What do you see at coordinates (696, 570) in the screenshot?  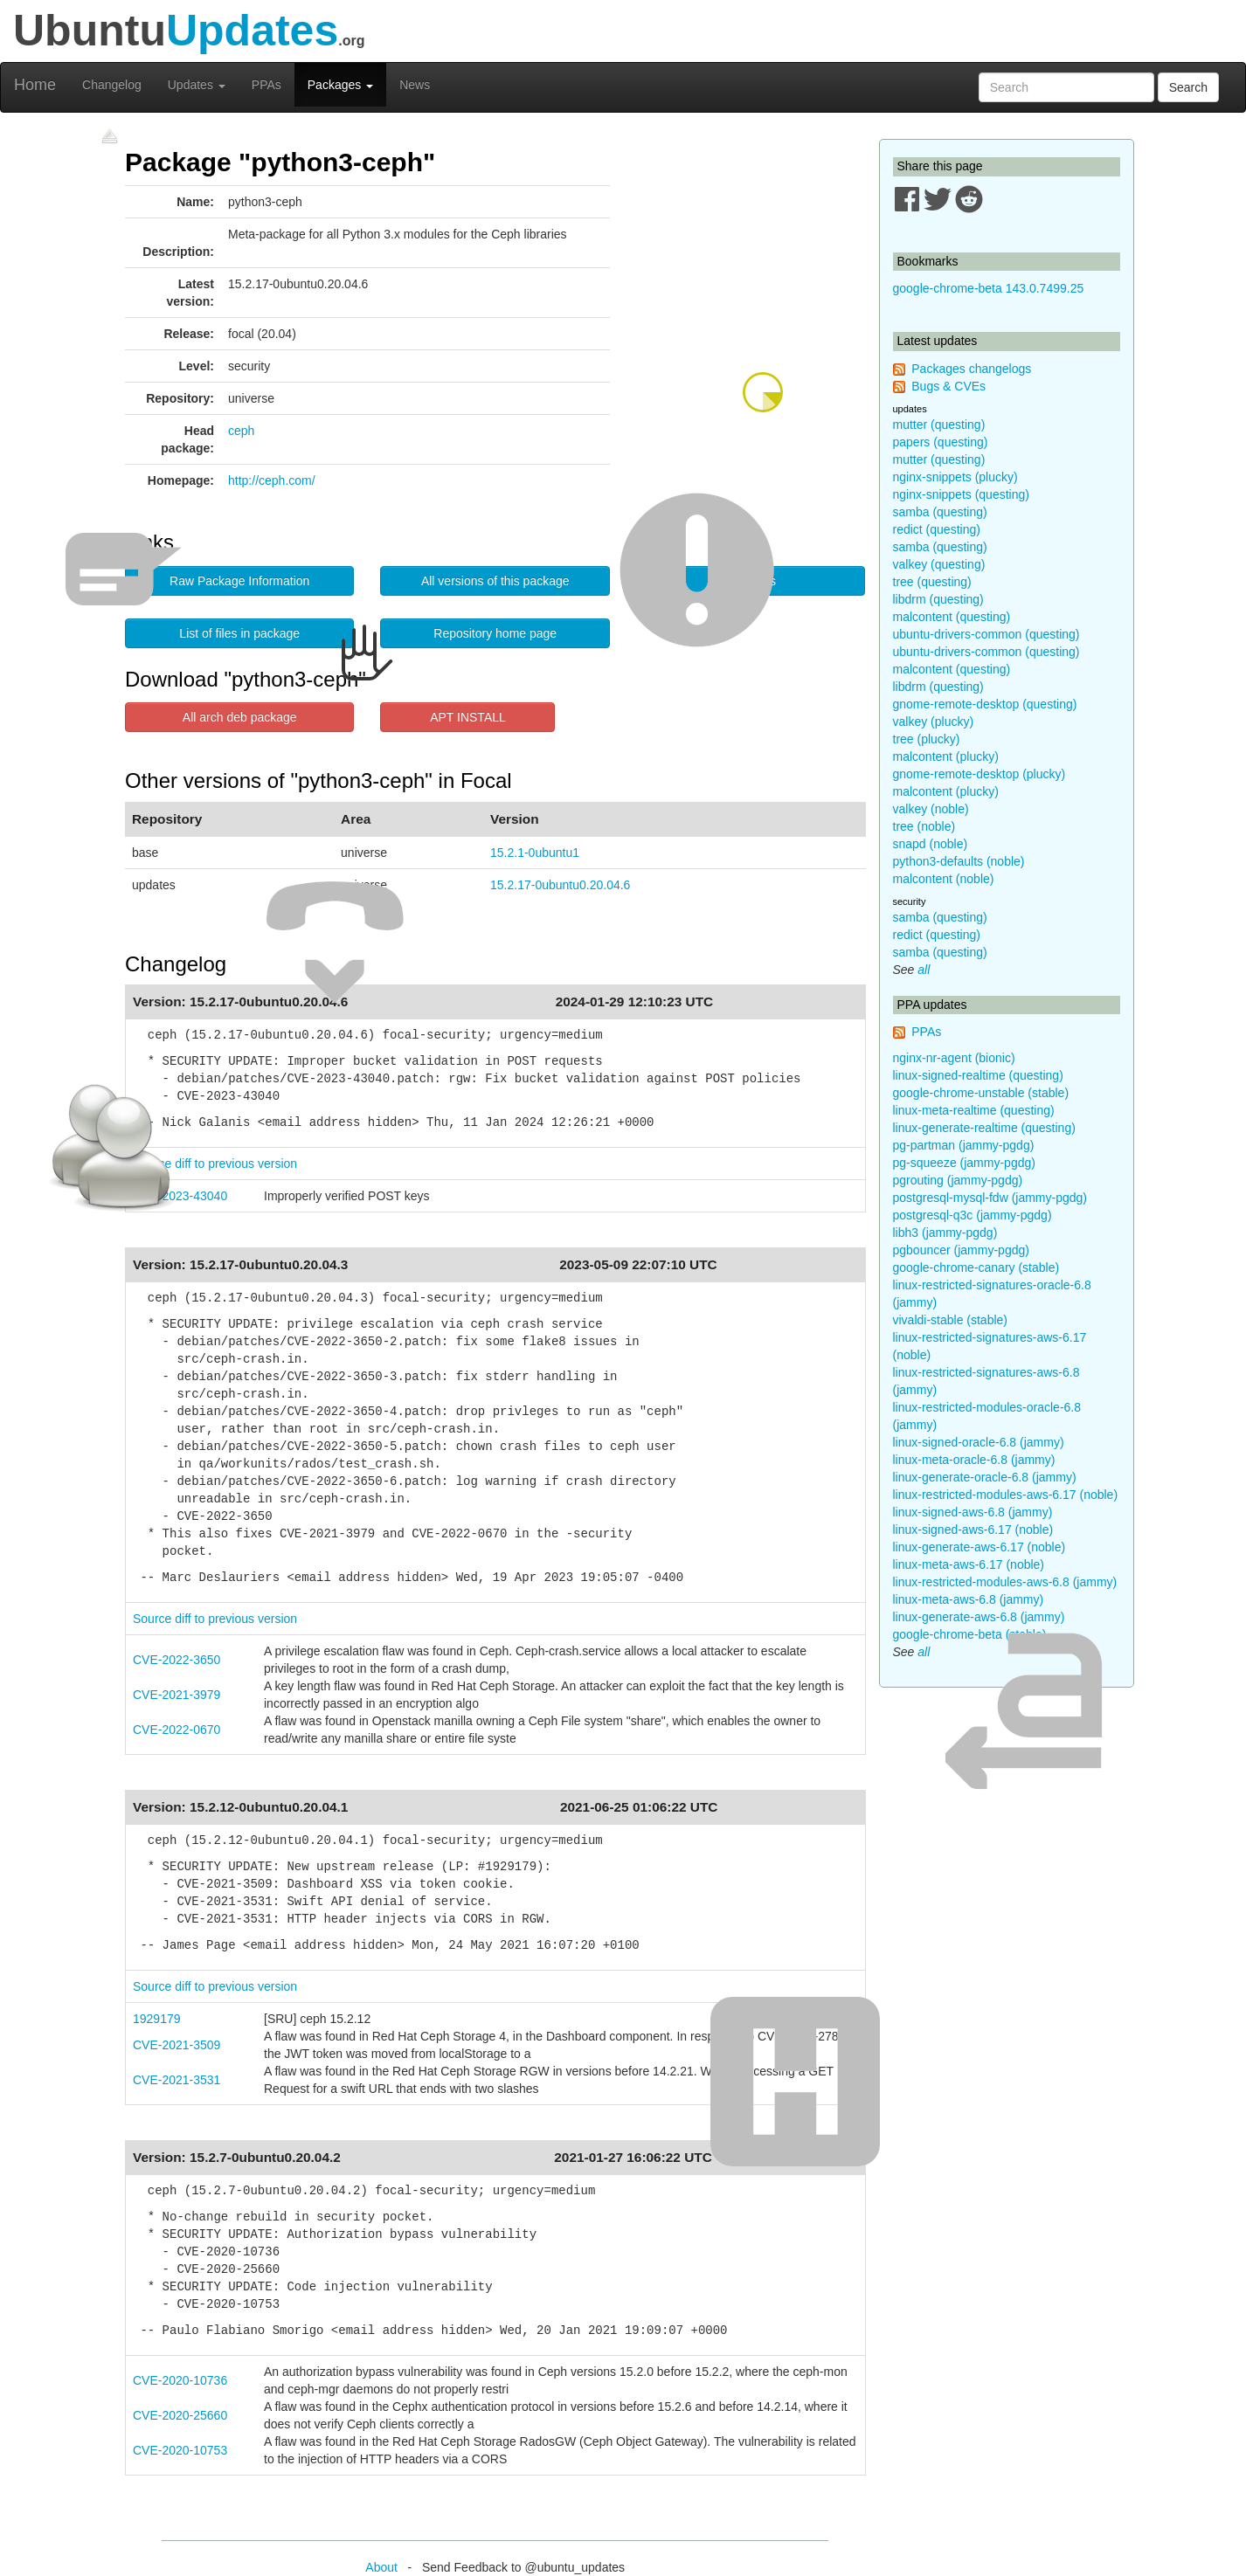 I see `indicates important or priority content` at bounding box center [696, 570].